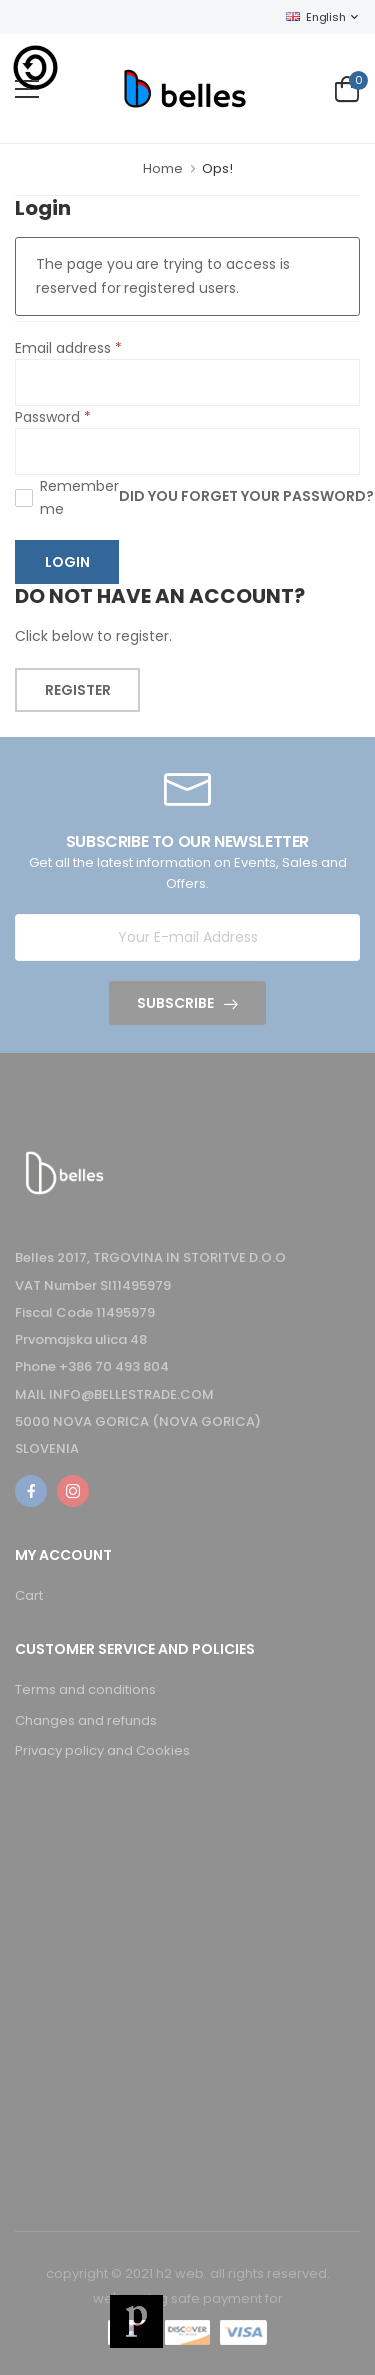 This screenshot has height=2375, width=375. What do you see at coordinates (136, 2321) in the screenshot?
I see `link to Publons researcher profile` at bounding box center [136, 2321].